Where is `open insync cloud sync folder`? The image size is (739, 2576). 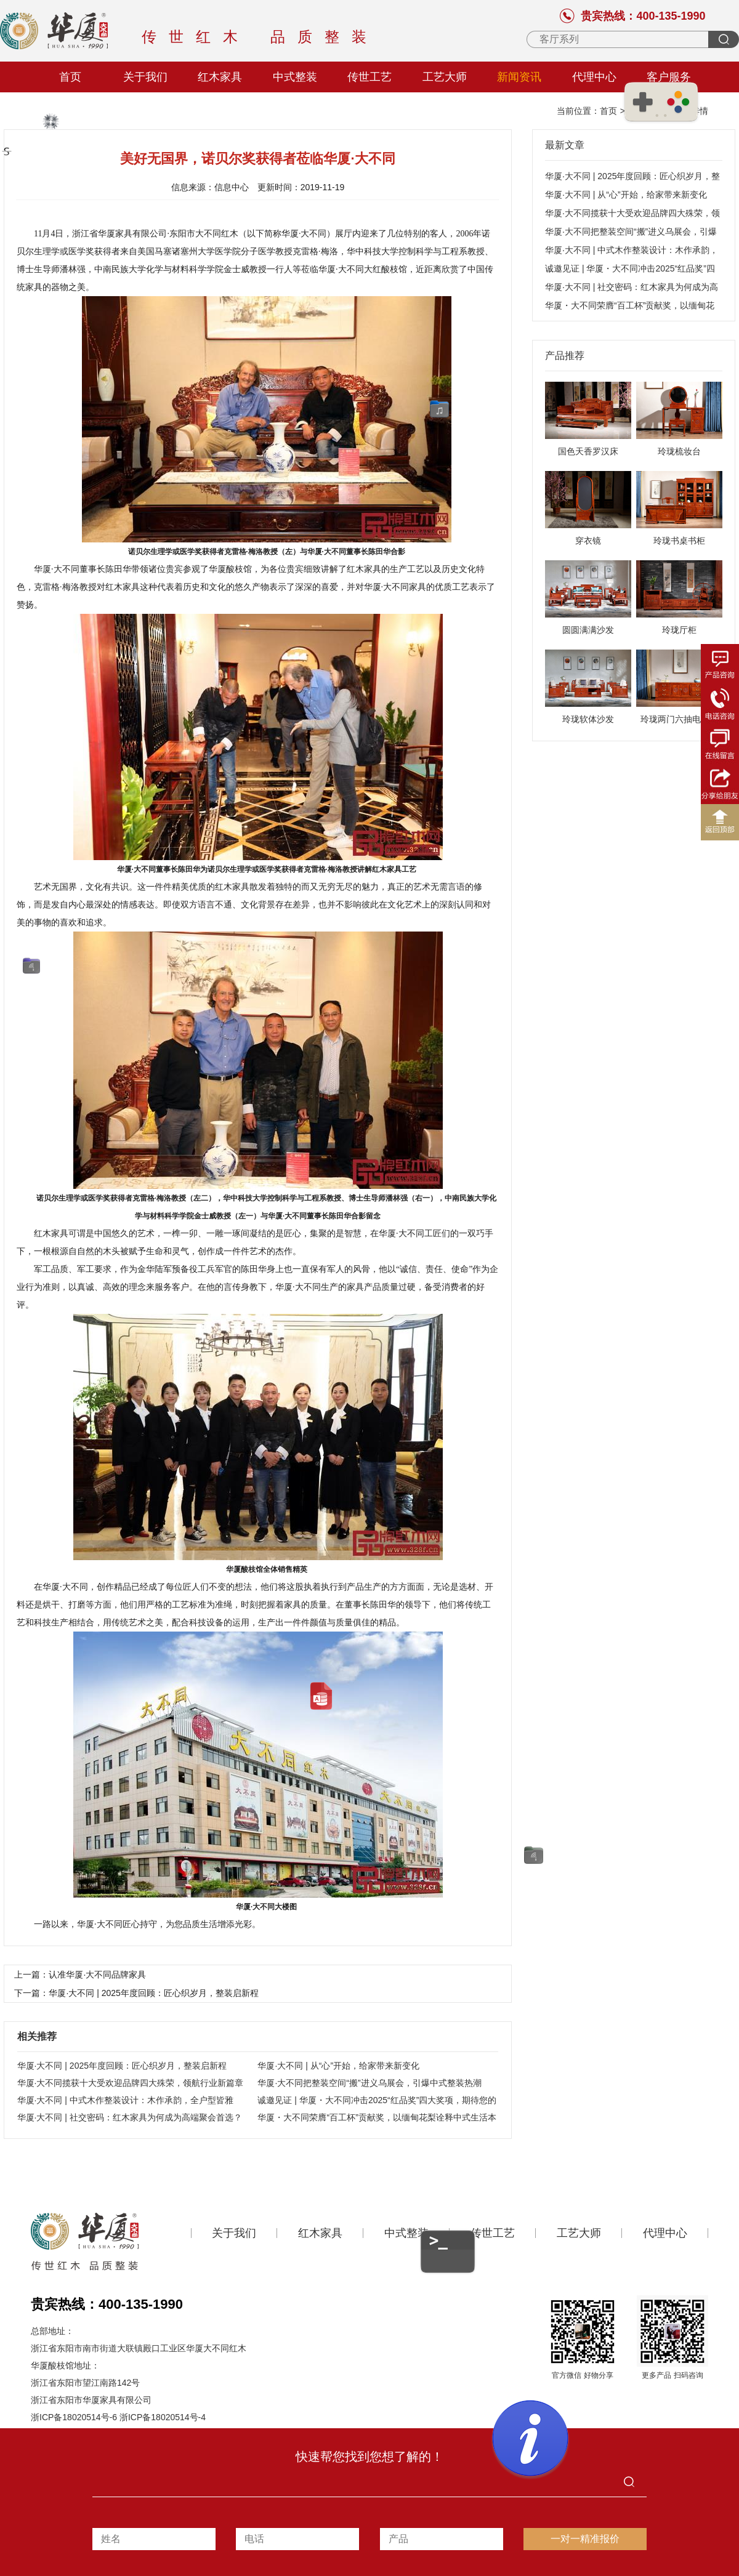 open insync cloud sync folder is located at coordinates (533, 1854).